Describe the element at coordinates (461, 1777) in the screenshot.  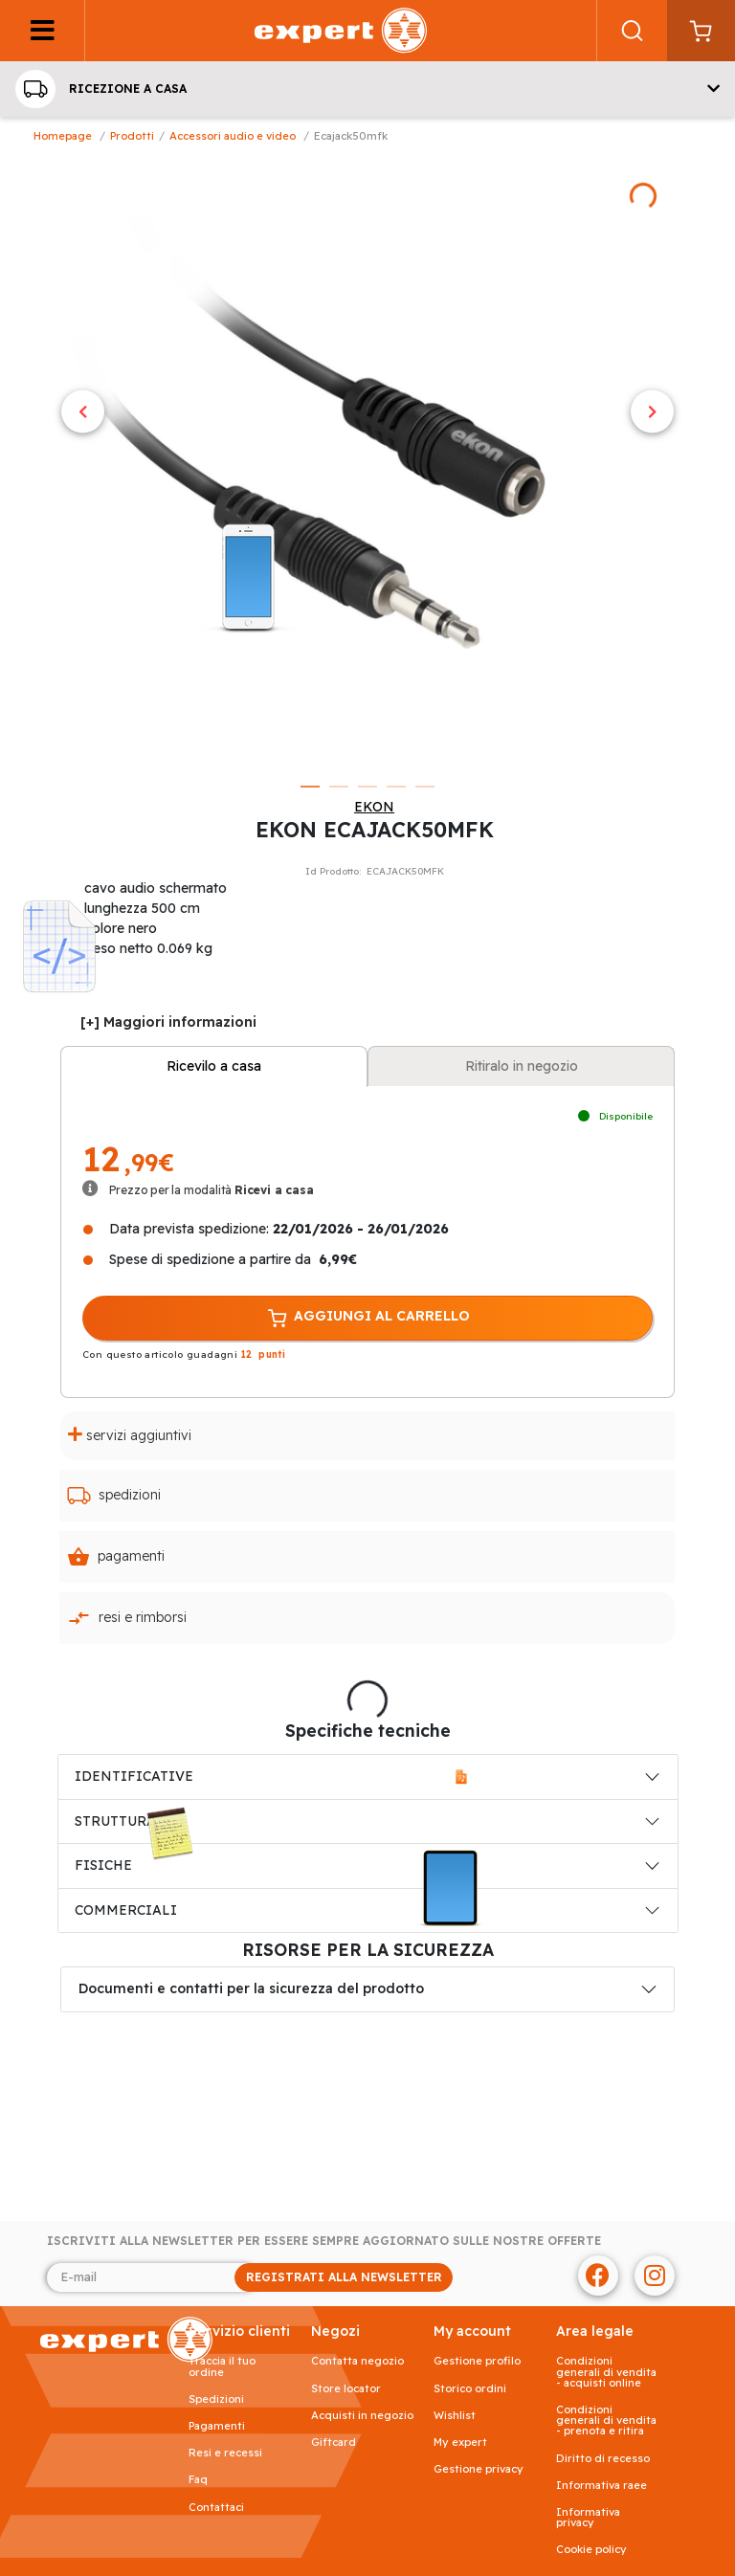
I see `mp3 playlist file type indicator` at that location.